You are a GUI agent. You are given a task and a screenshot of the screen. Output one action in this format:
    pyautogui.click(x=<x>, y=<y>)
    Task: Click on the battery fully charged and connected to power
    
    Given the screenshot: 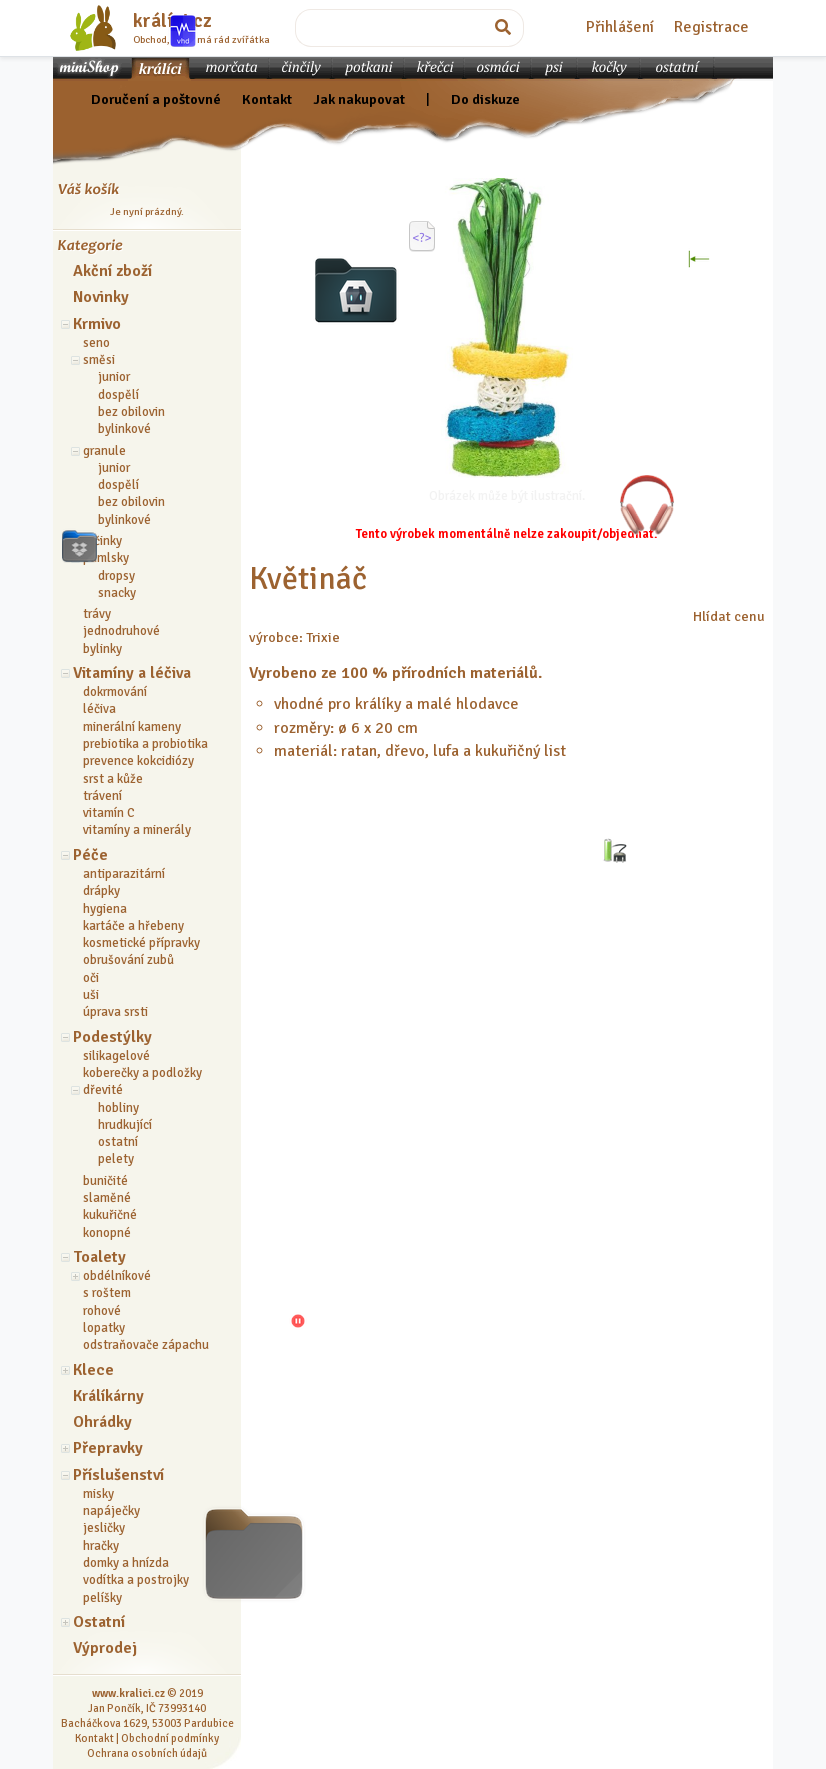 What is the action you would take?
    pyautogui.click(x=614, y=850)
    